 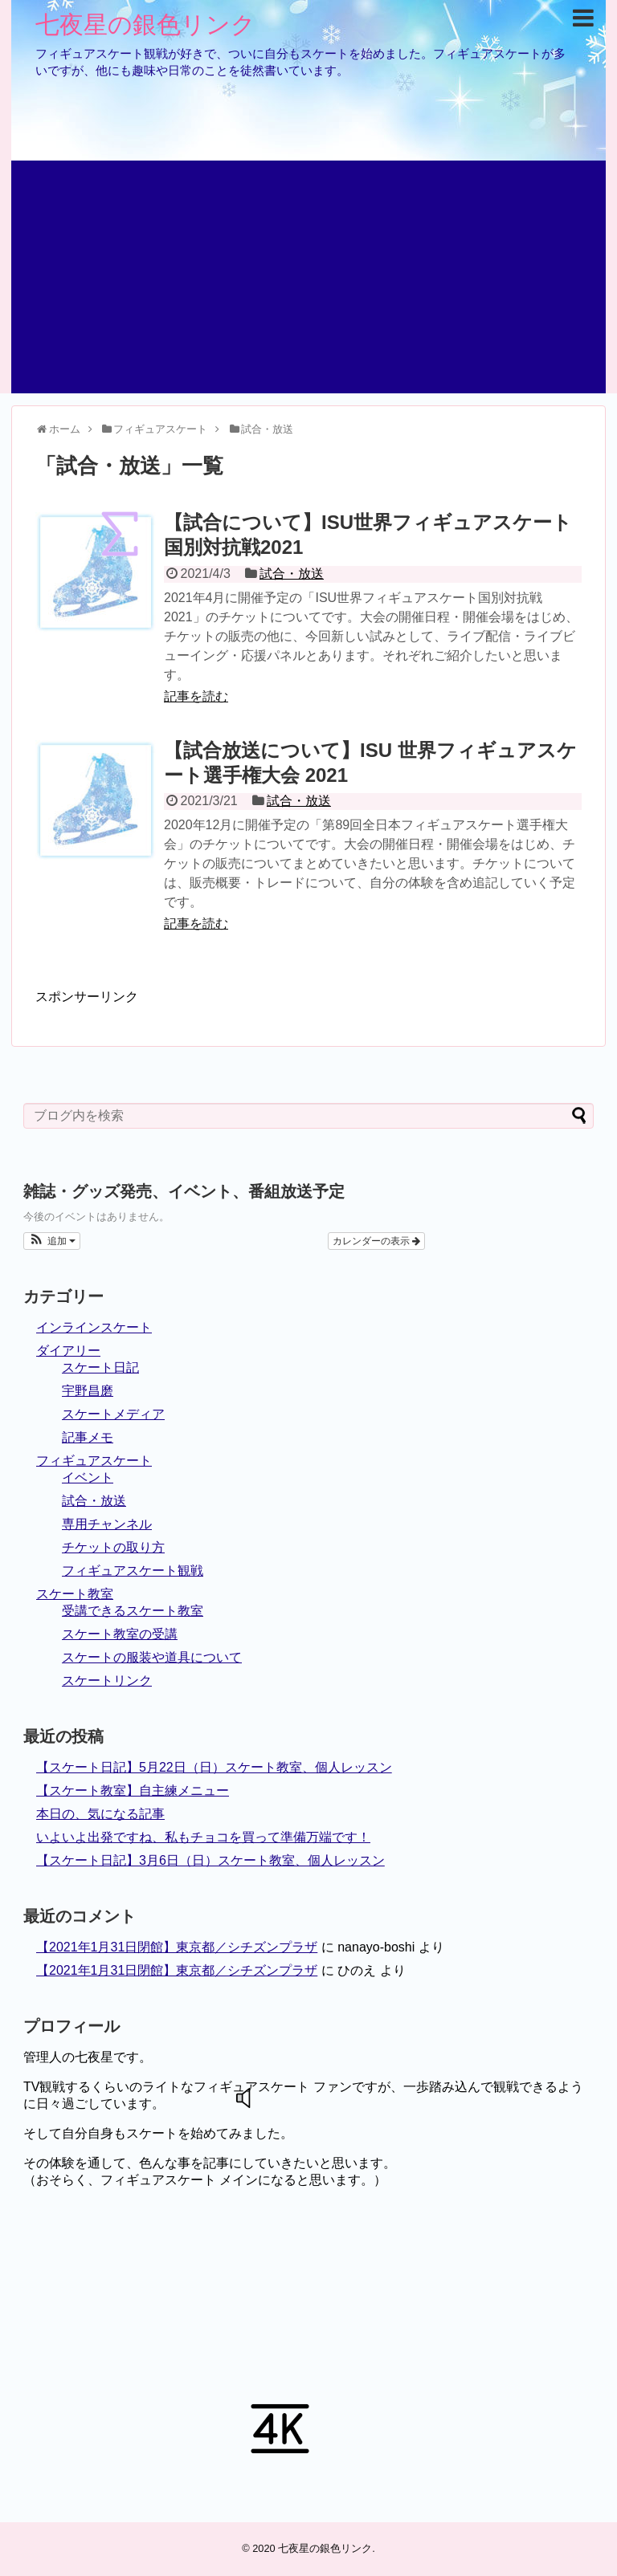 What do you see at coordinates (247, 2098) in the screenshot?
I see `speaker with no audio output` at bounding box center [247, 2098].